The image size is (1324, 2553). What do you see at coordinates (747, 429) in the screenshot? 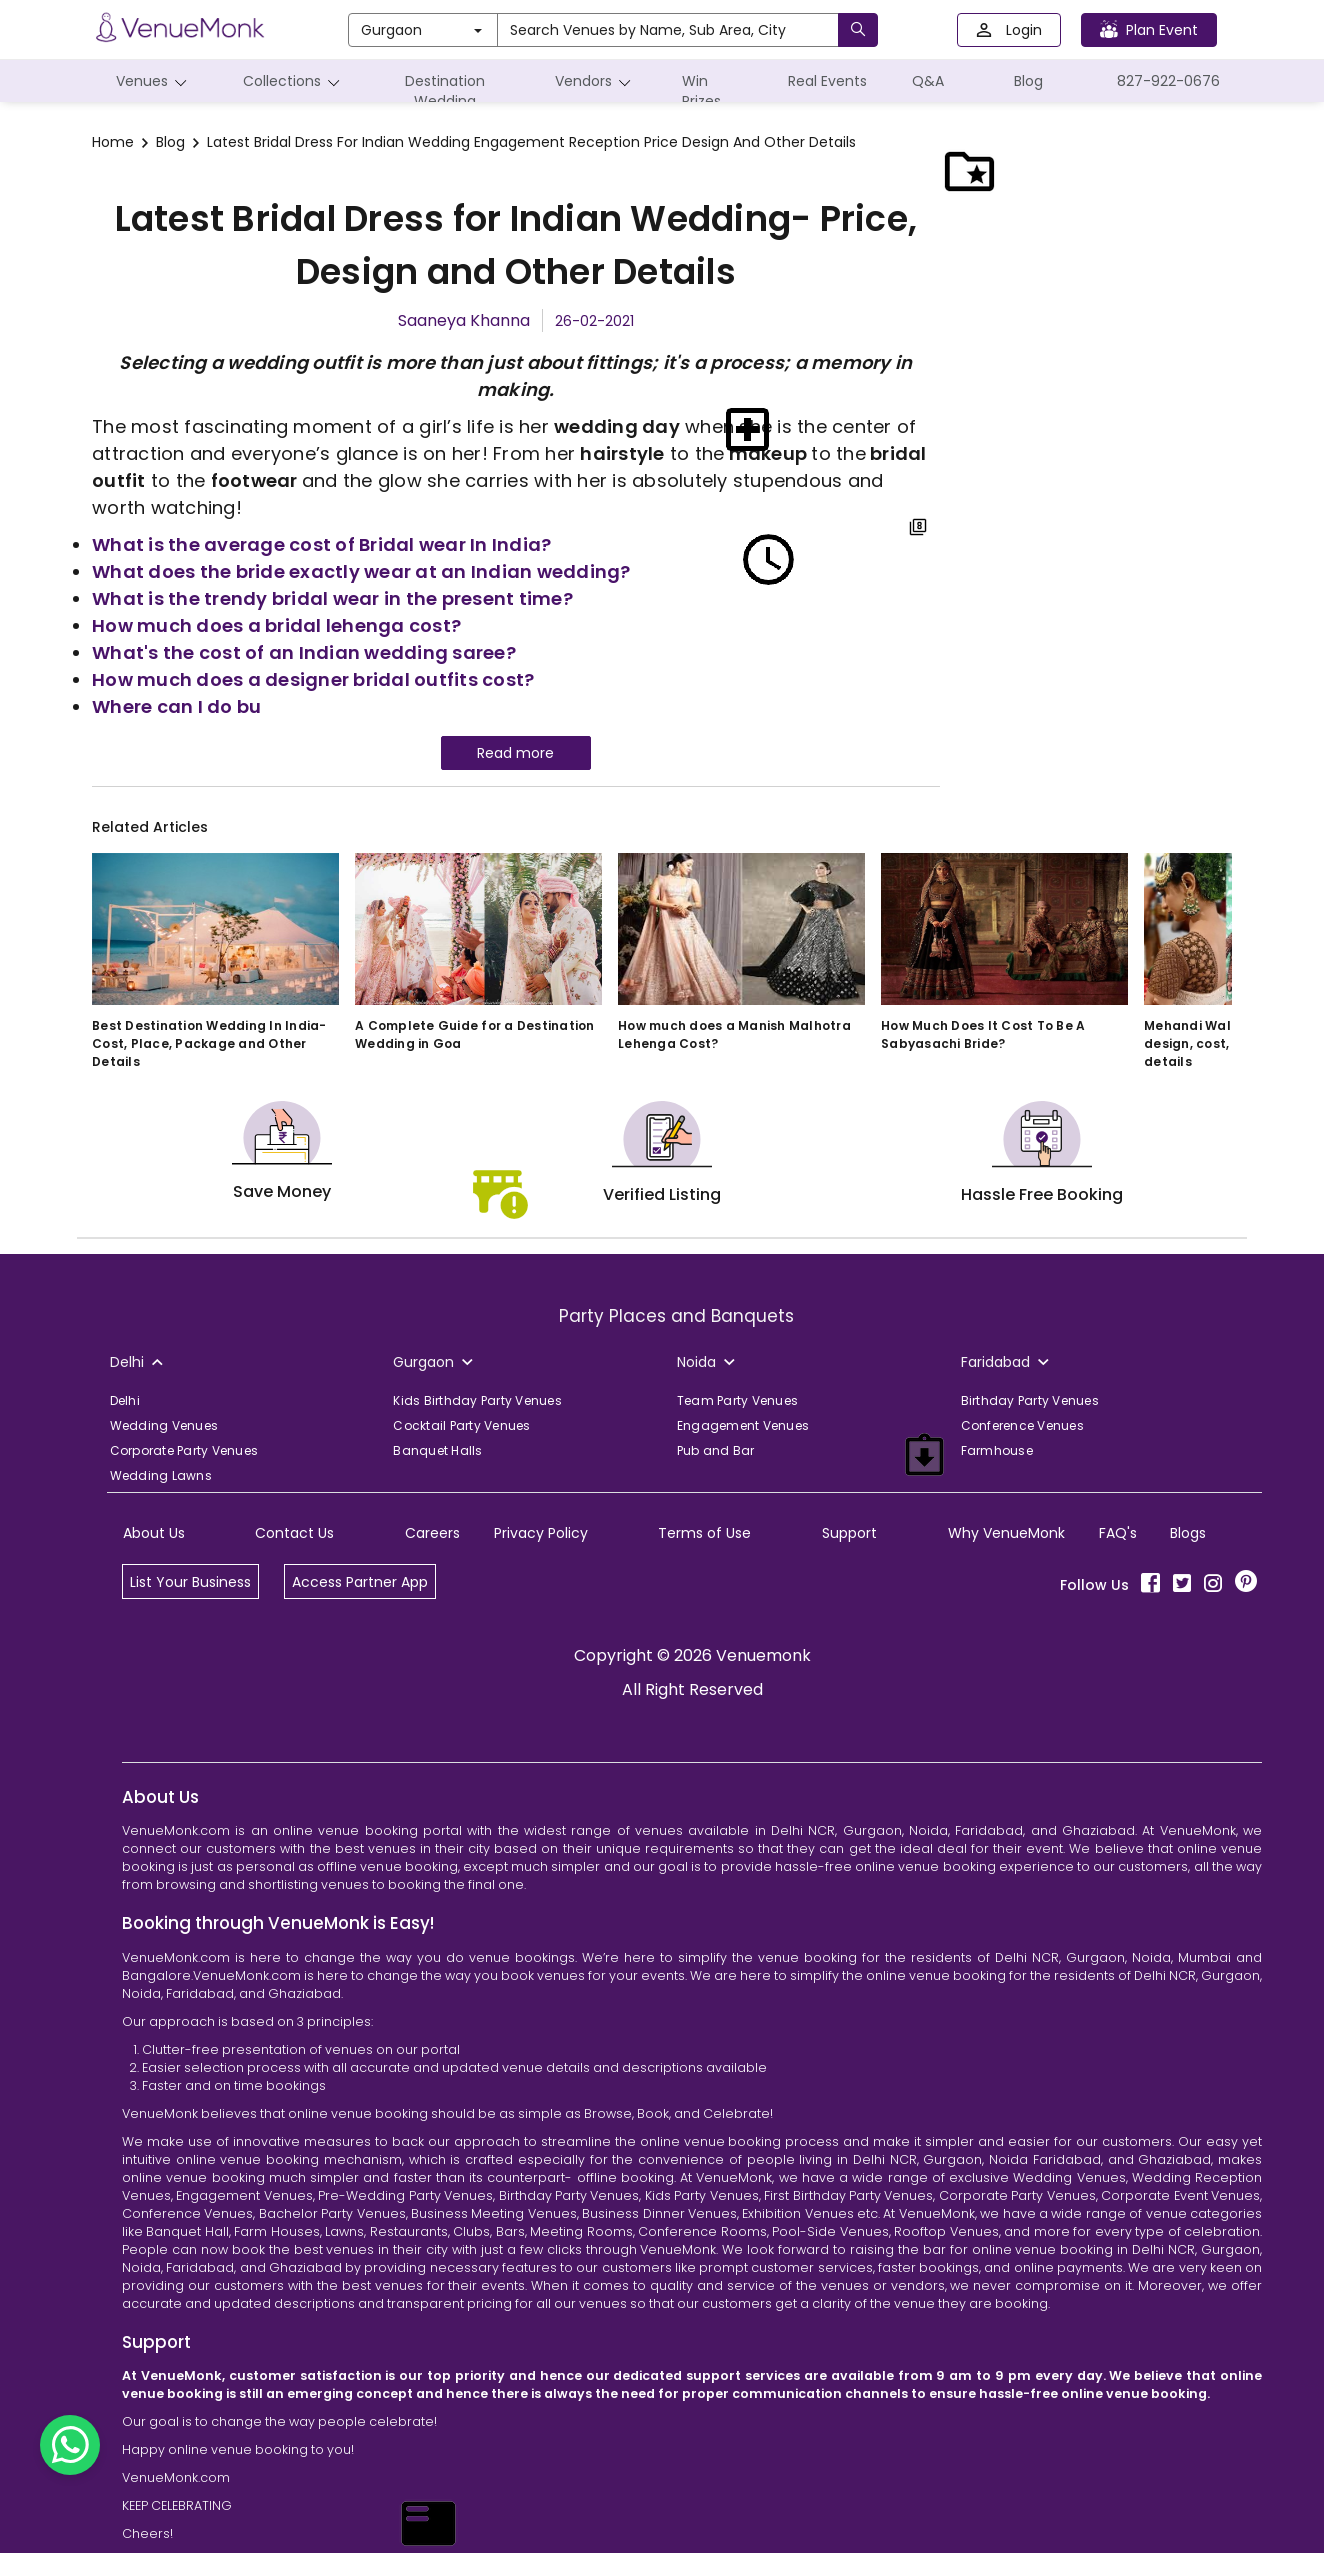
I see `find nearby hospitals or medical facilities` at bounding box center [747, 429].